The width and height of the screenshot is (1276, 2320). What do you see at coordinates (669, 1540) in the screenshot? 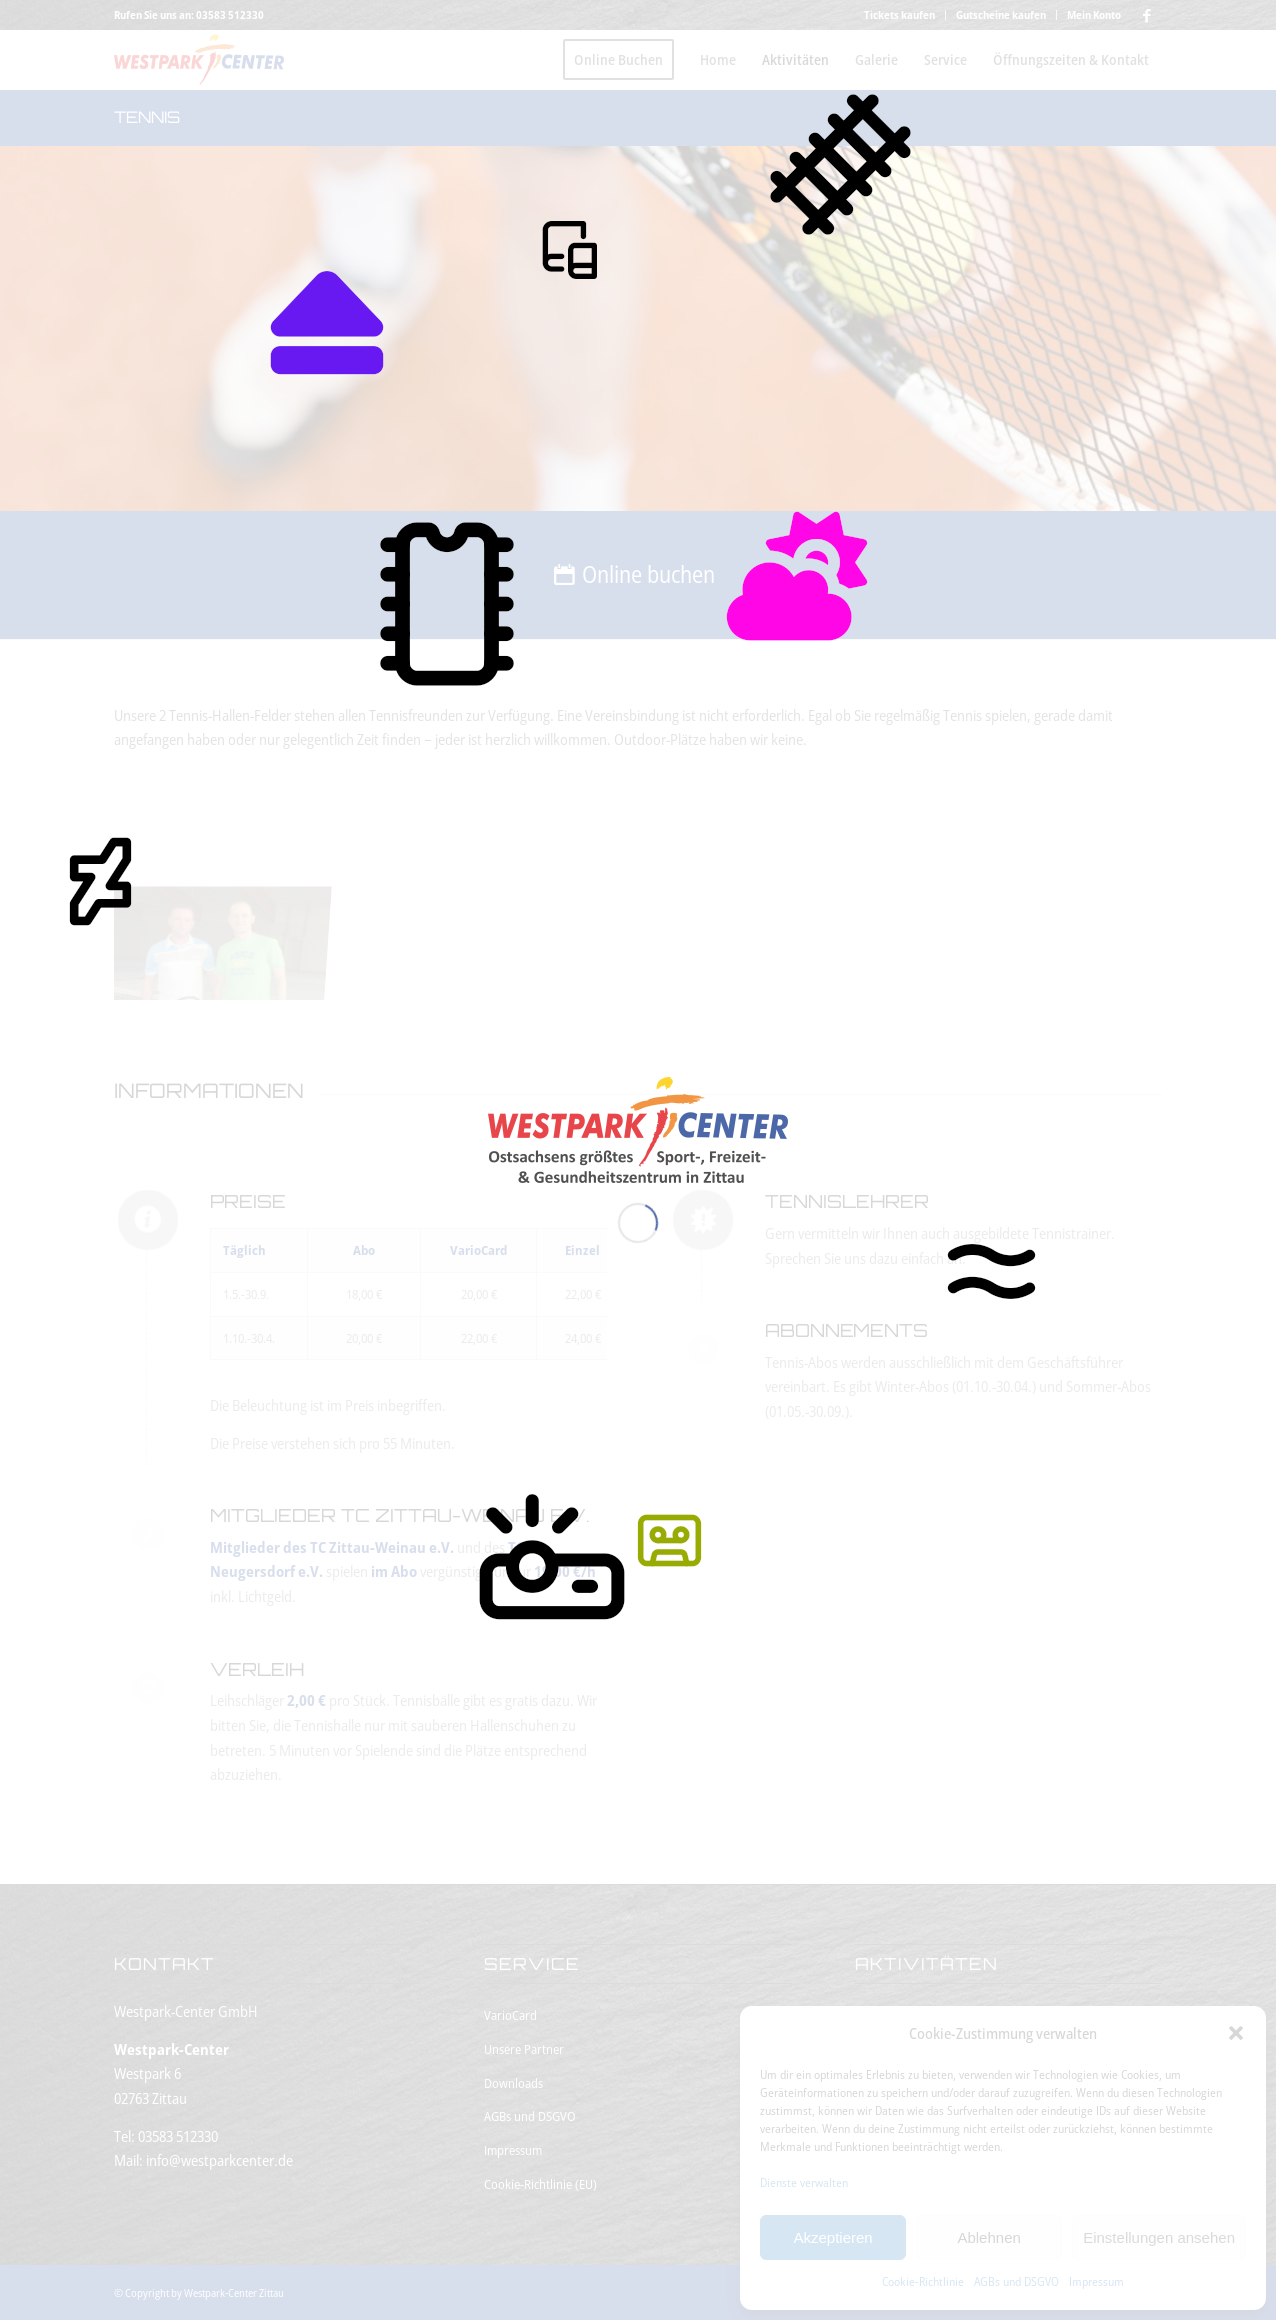
I see `access audio recordings or voice memos` at bounding box center [669, 1540].